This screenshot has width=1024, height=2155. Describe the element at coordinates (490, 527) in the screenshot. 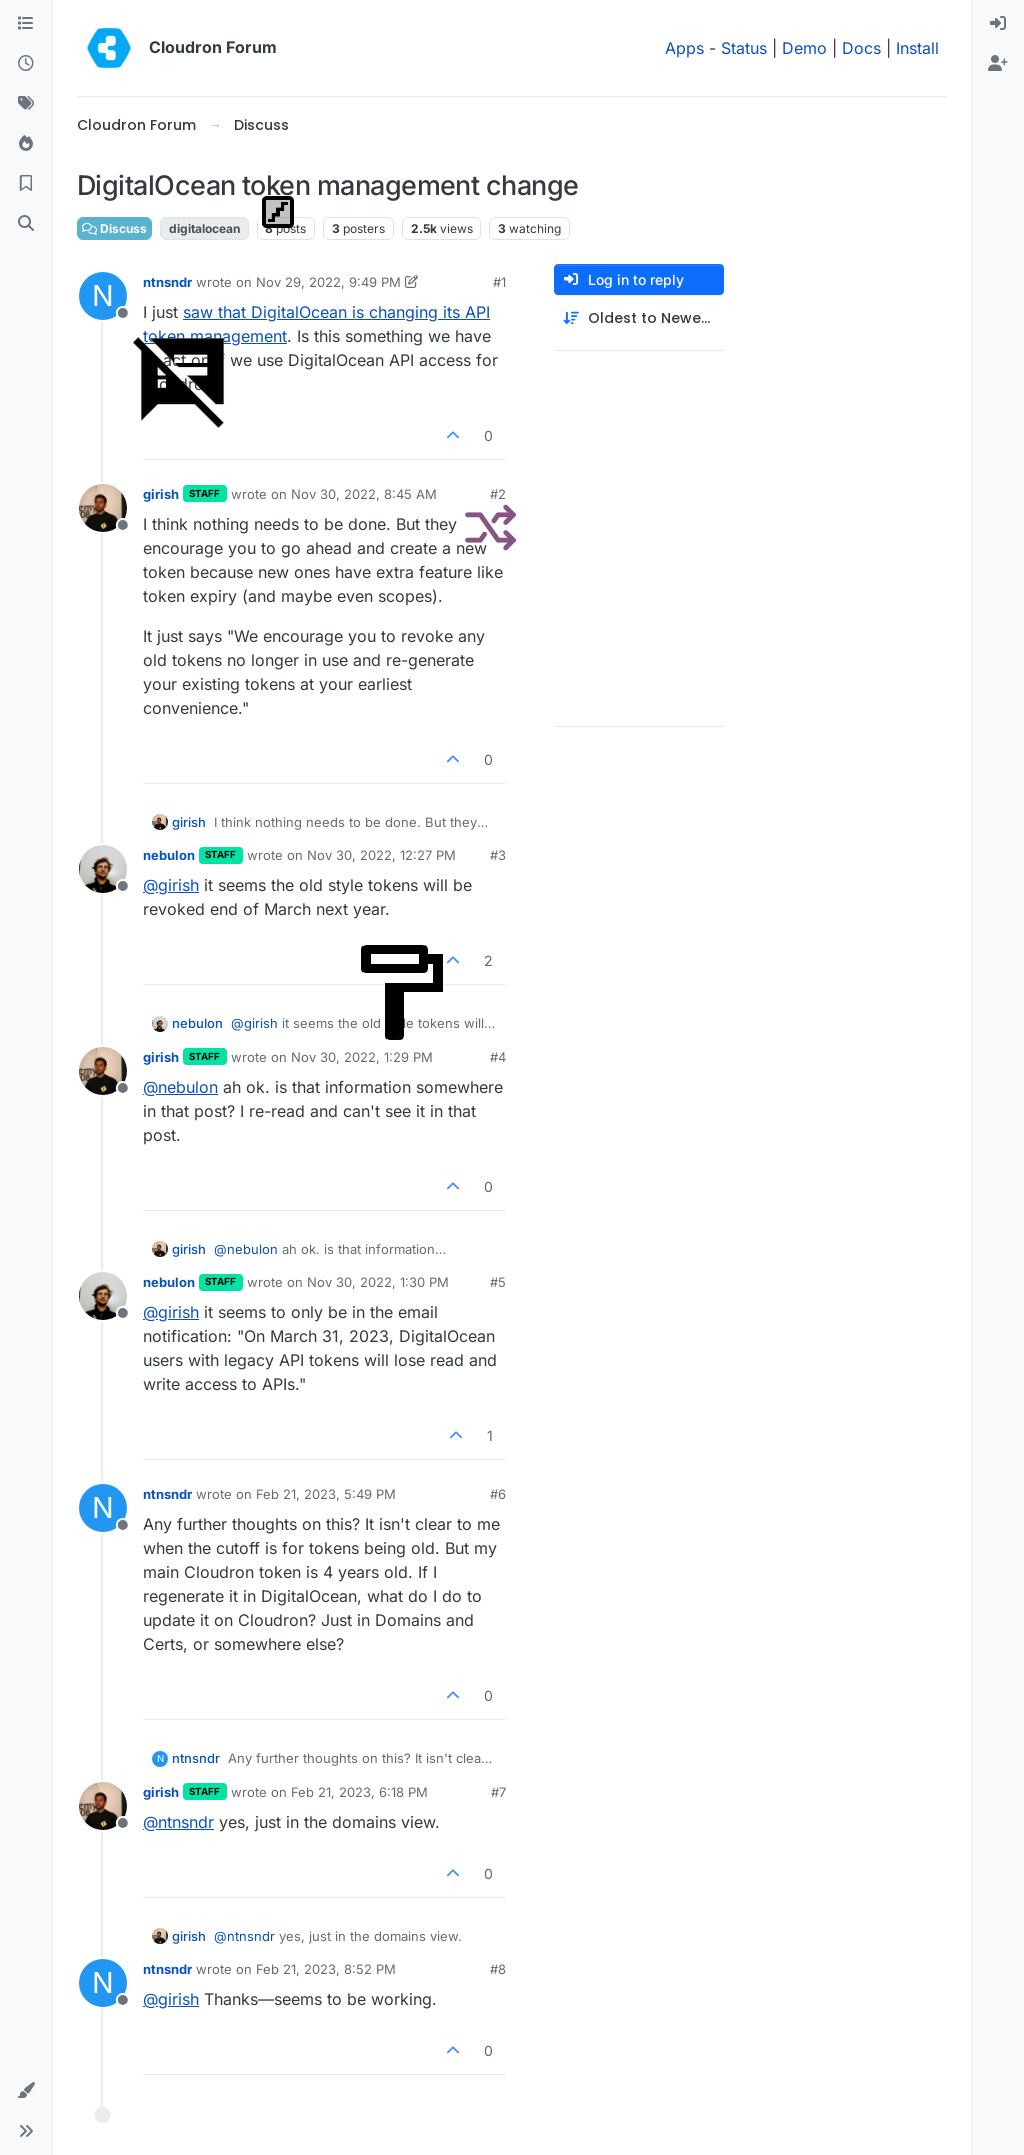

I see `shuffle or randomize content` at that location.